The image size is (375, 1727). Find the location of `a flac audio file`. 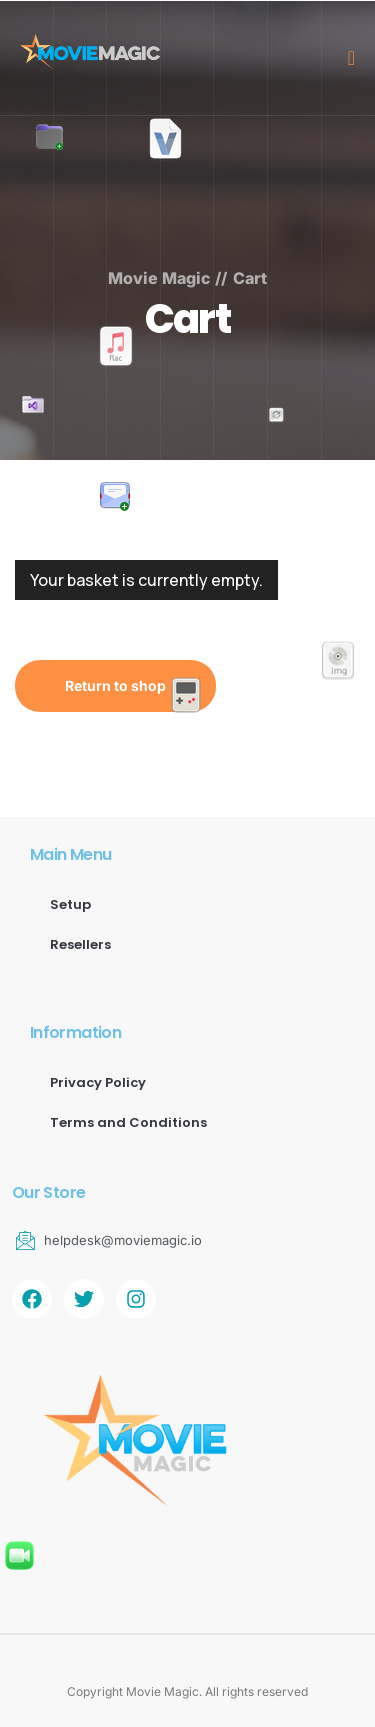

a flac audio file is located at coordinates (116, 346).